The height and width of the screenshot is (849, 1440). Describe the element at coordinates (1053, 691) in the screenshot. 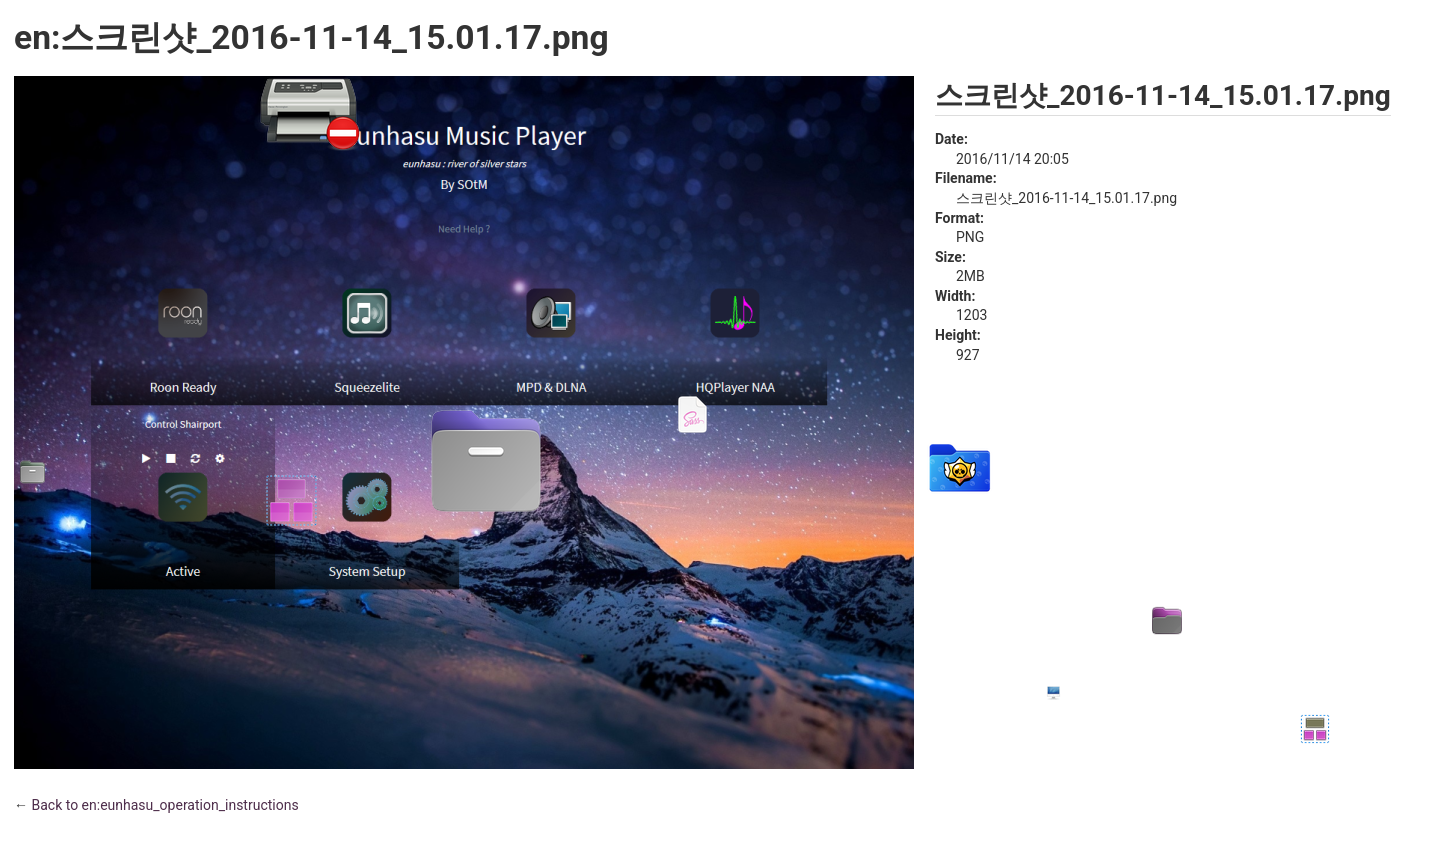

I see `represents a connected iMac G5 desktop computer` at that location.